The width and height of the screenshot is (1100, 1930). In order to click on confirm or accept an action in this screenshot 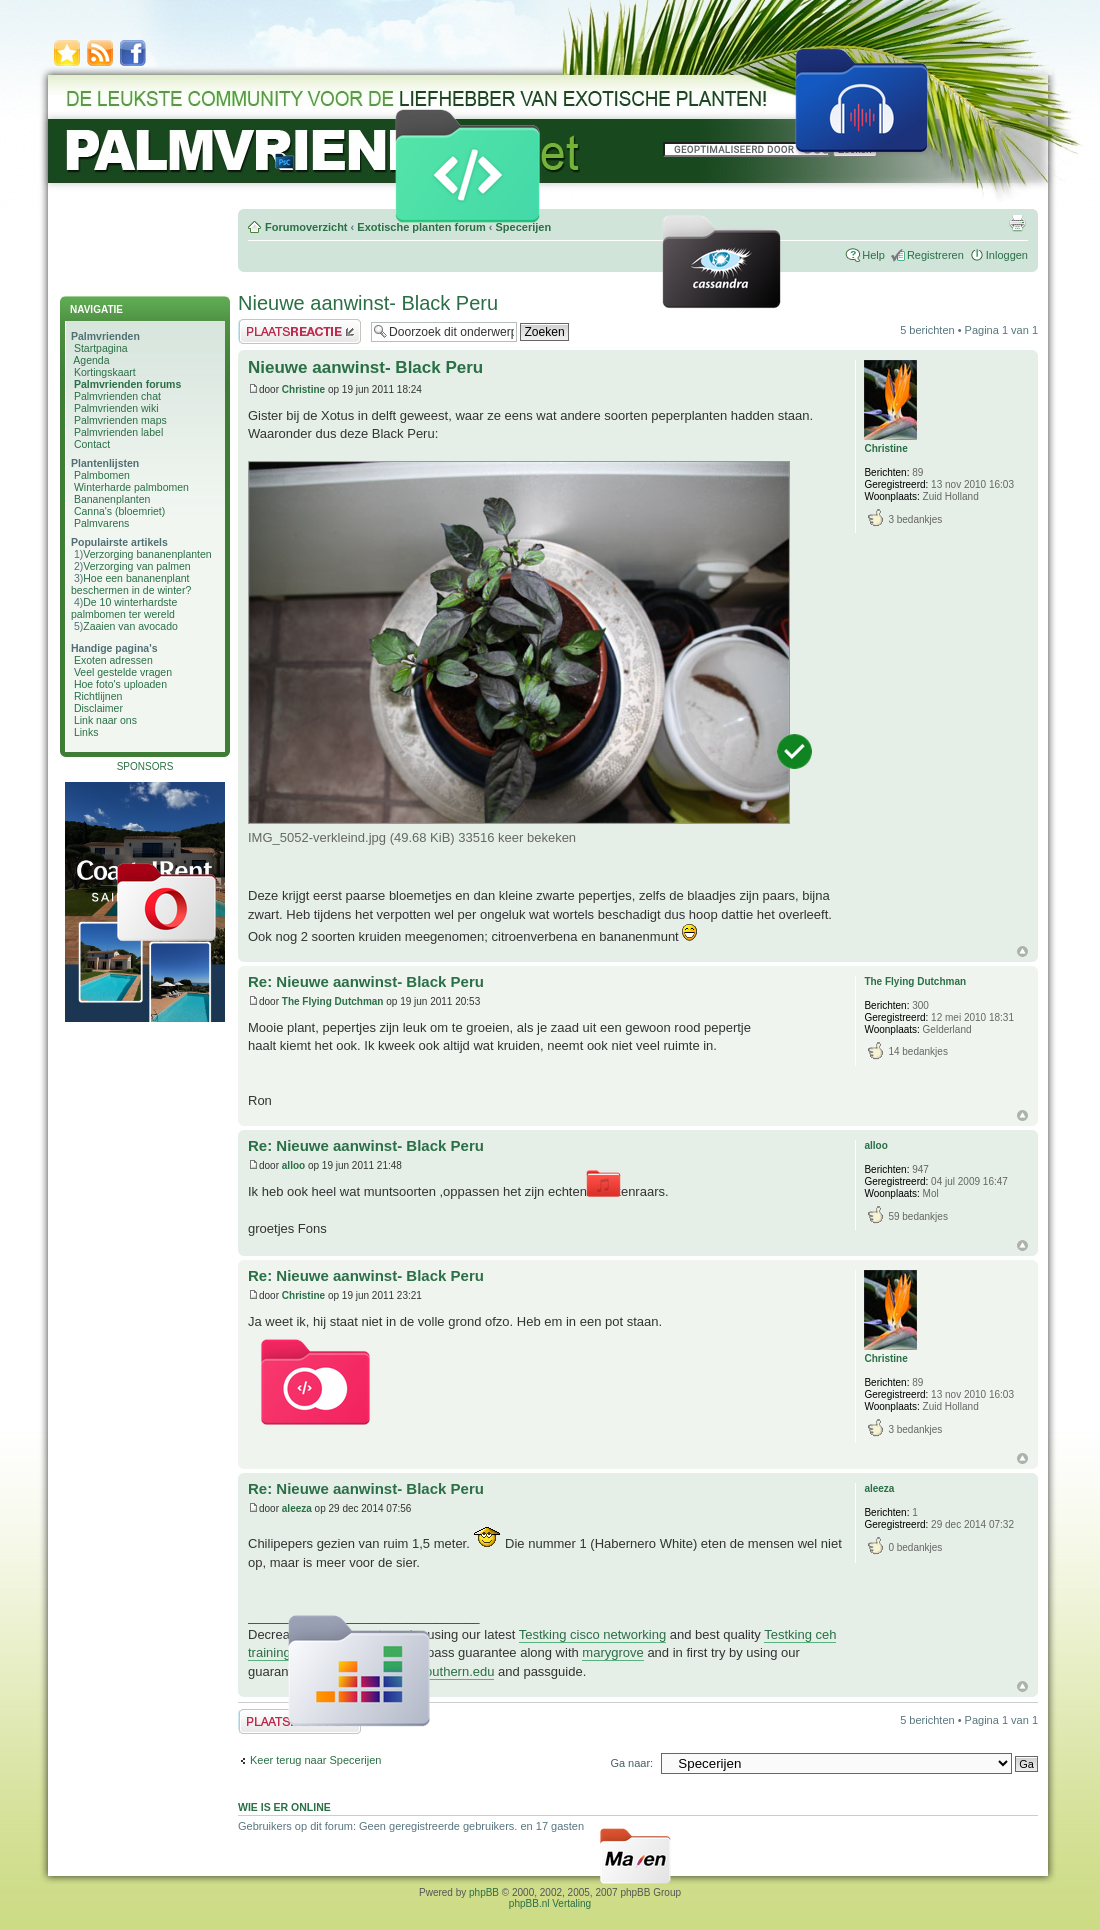, I will do `click(794, 751)`.